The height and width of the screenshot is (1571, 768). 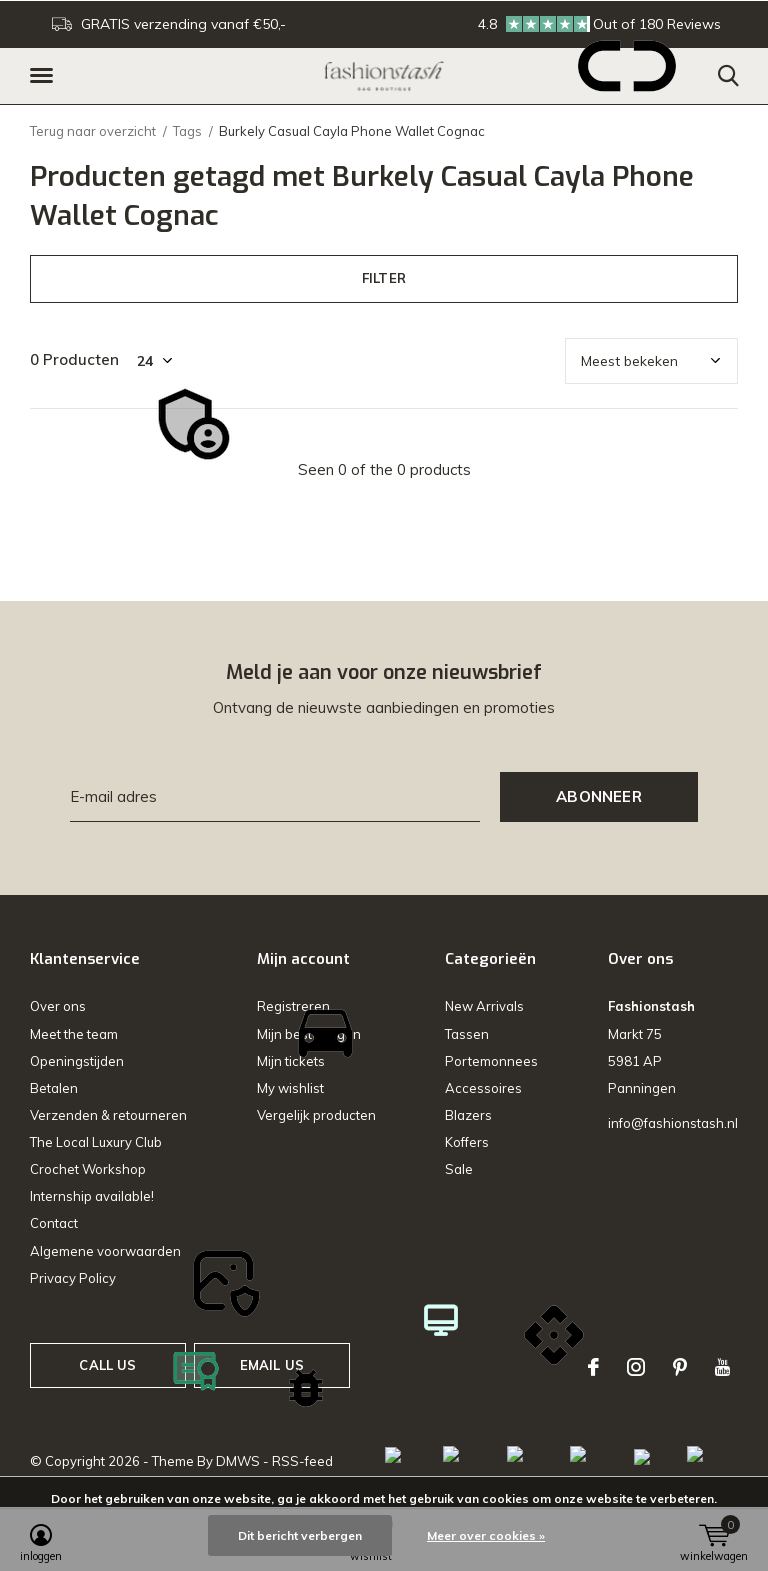 I want to click on switch to desktop view, so click(x=441, y=1319).